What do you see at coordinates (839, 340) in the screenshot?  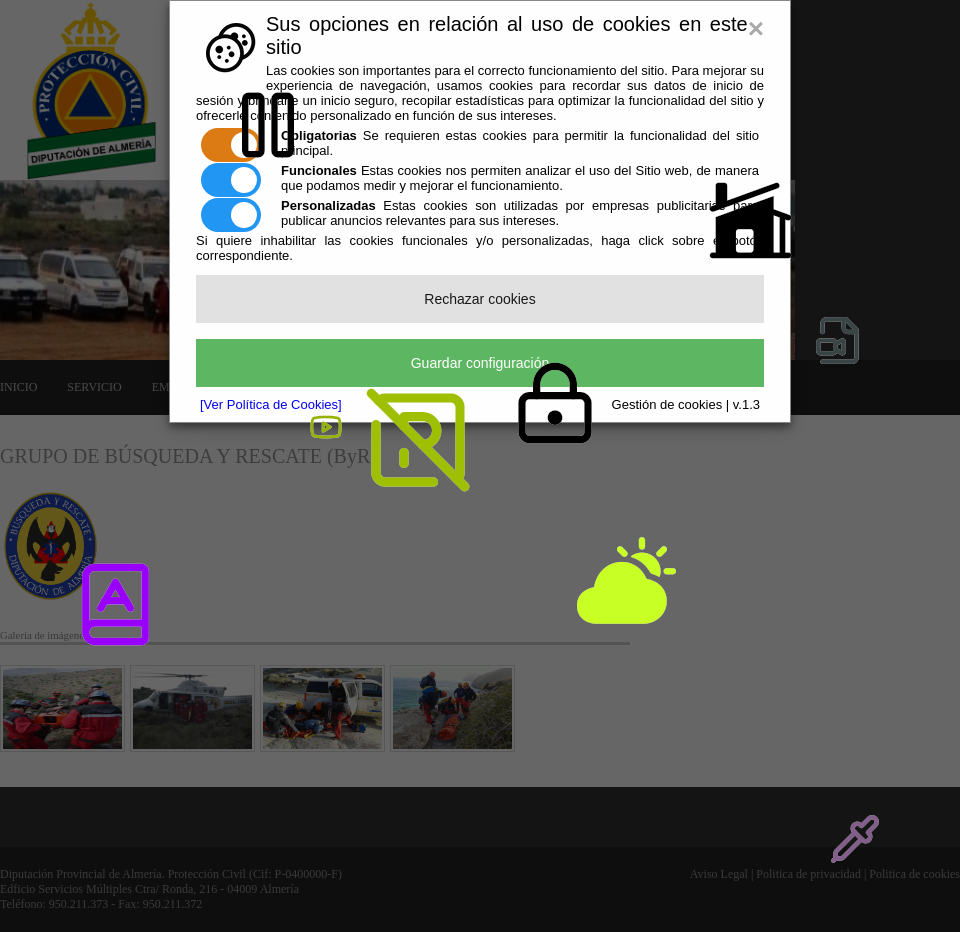 I see `open a video file` at bounding box center [839, 340].